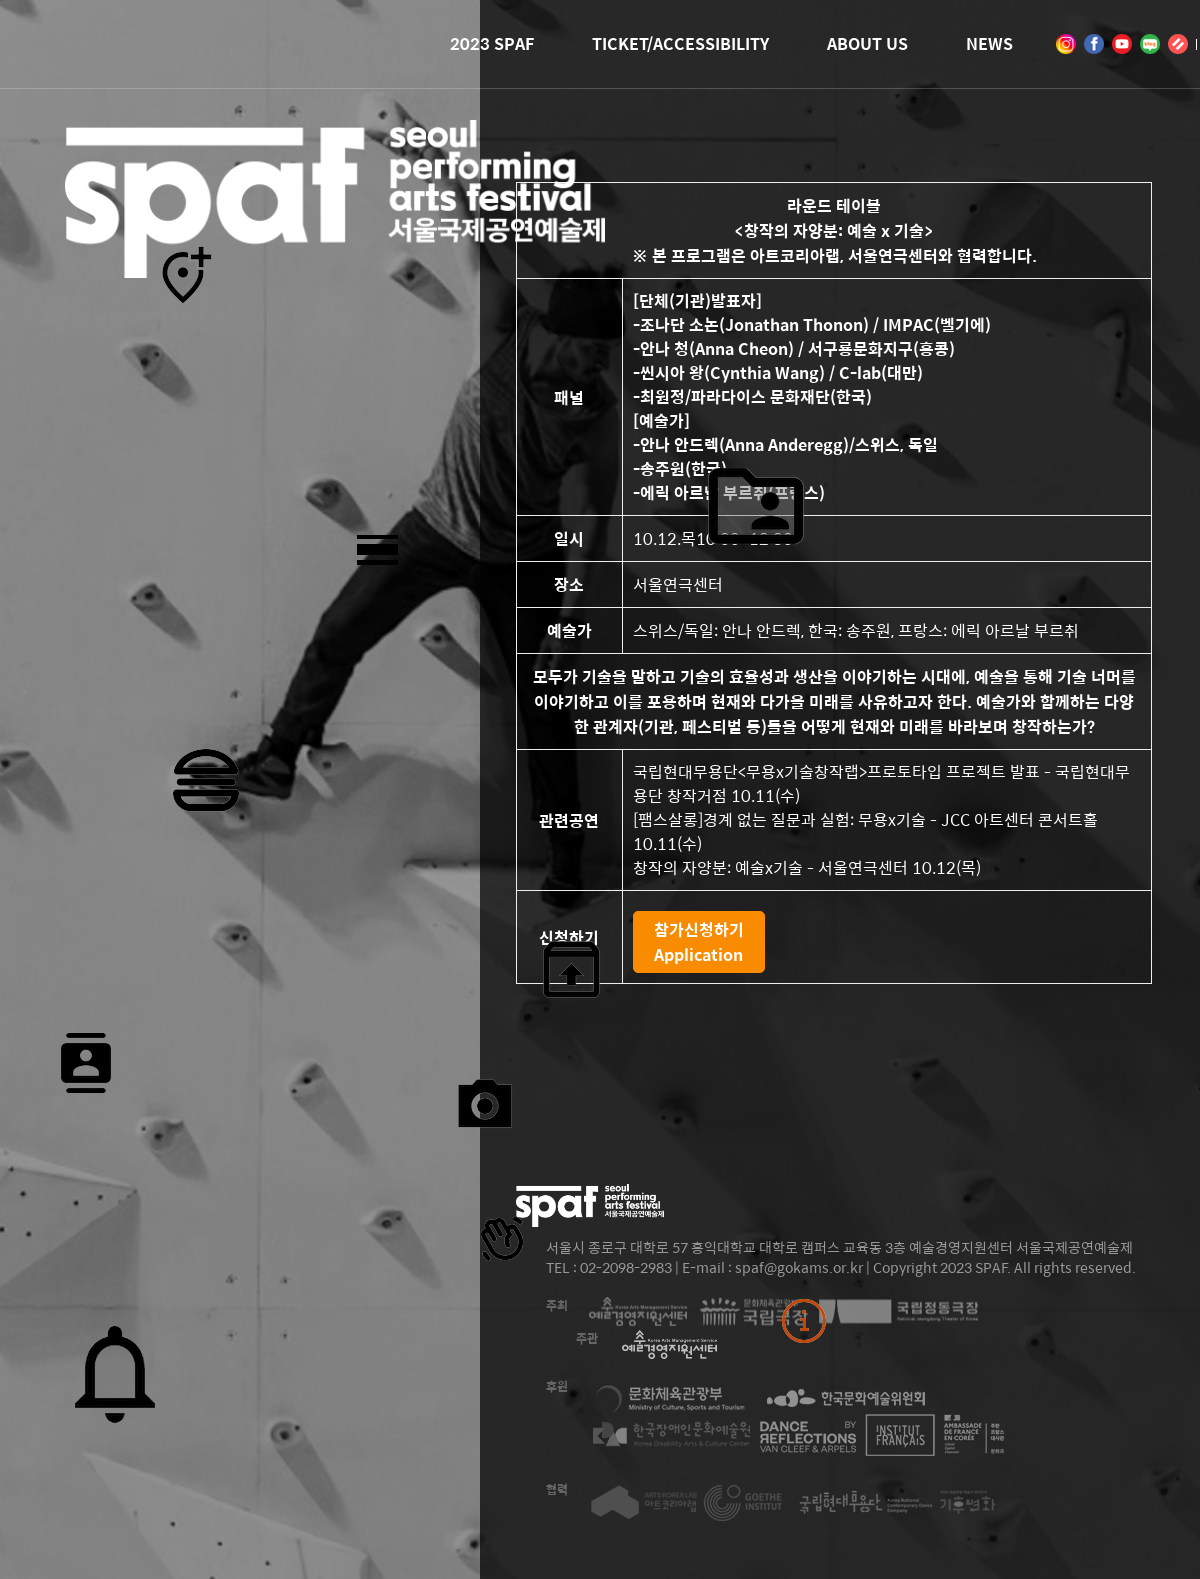 The height and width of the screenshot is (1579, 1200). What do you see at coordinates (86, 1063) in the screenshot?
I see `access your contacts list` at bounding box center [86, 1063].